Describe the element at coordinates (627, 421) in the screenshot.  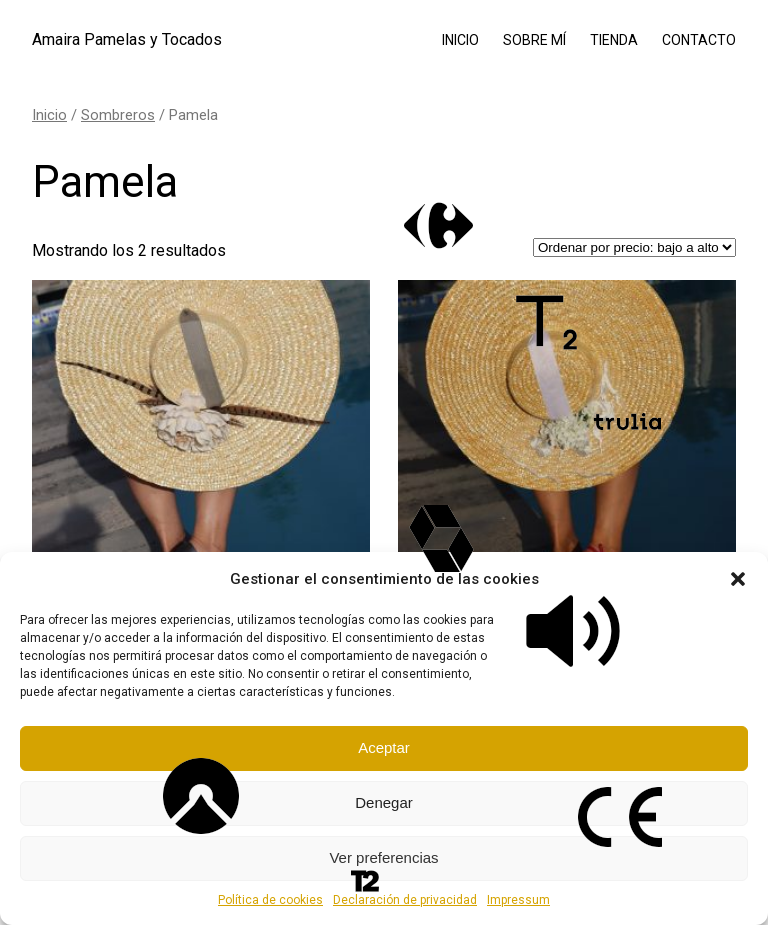
I see `open the Trulia real estate app` at that location.